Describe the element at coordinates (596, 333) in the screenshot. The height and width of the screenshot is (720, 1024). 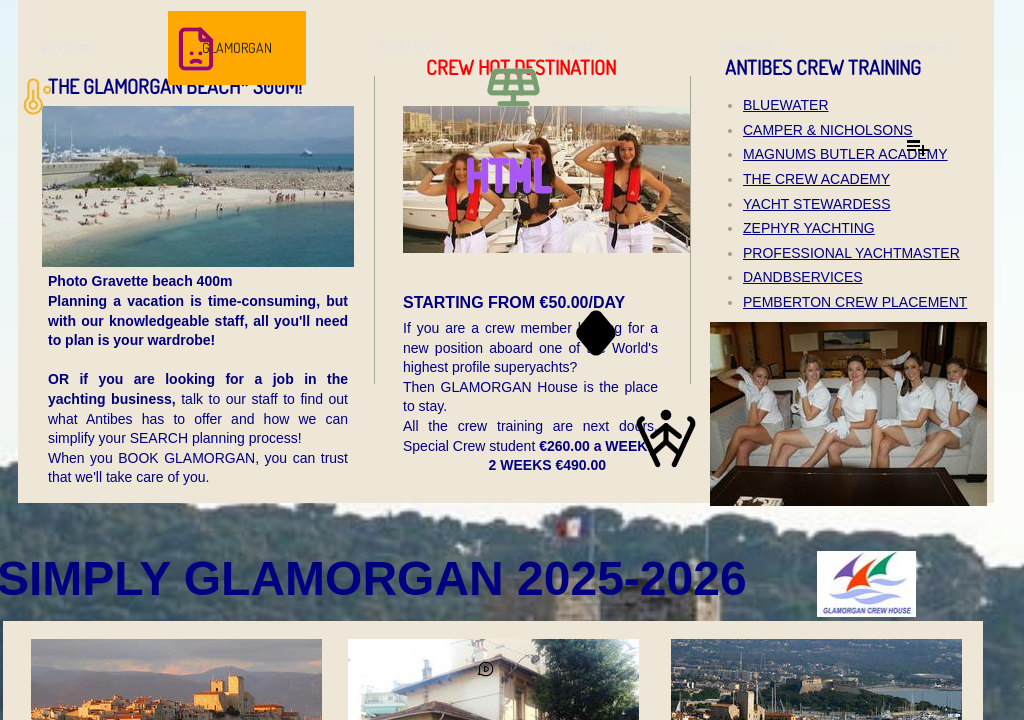
I see `add or select a keyframe in animation timeline` at that location.